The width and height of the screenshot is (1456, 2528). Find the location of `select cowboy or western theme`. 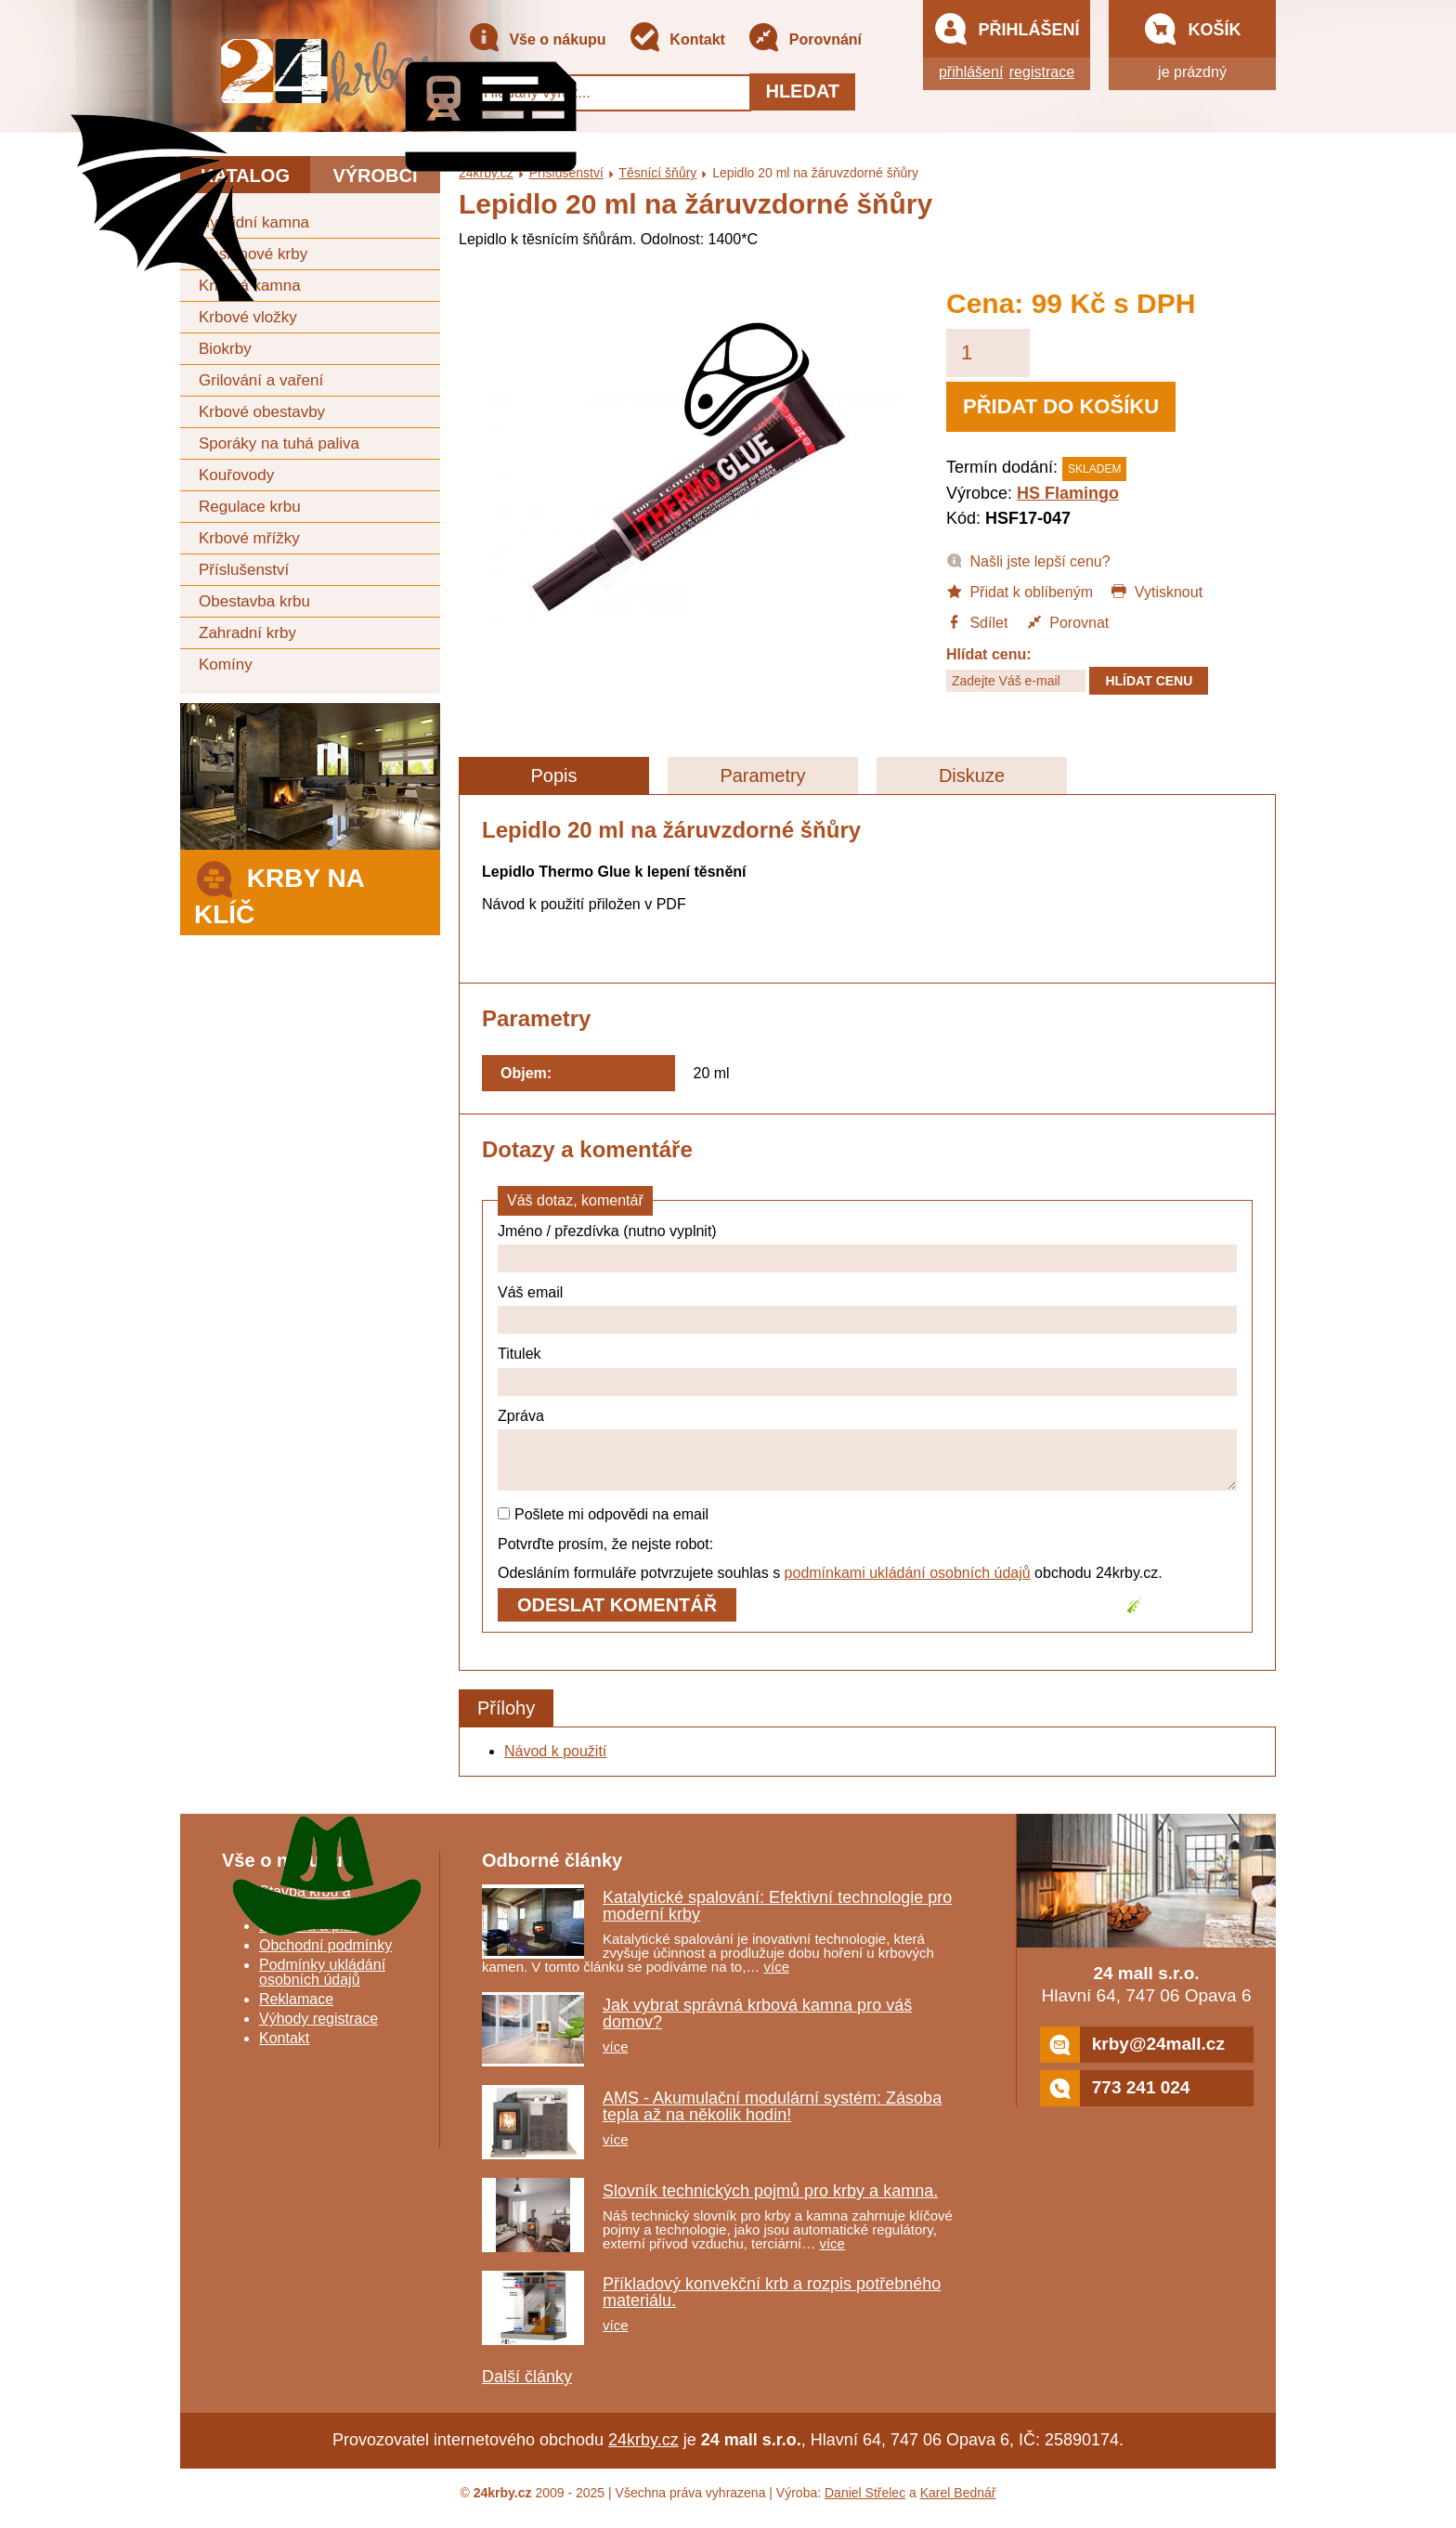

select cowboy or western theme is located at coordinates (327, 1876).